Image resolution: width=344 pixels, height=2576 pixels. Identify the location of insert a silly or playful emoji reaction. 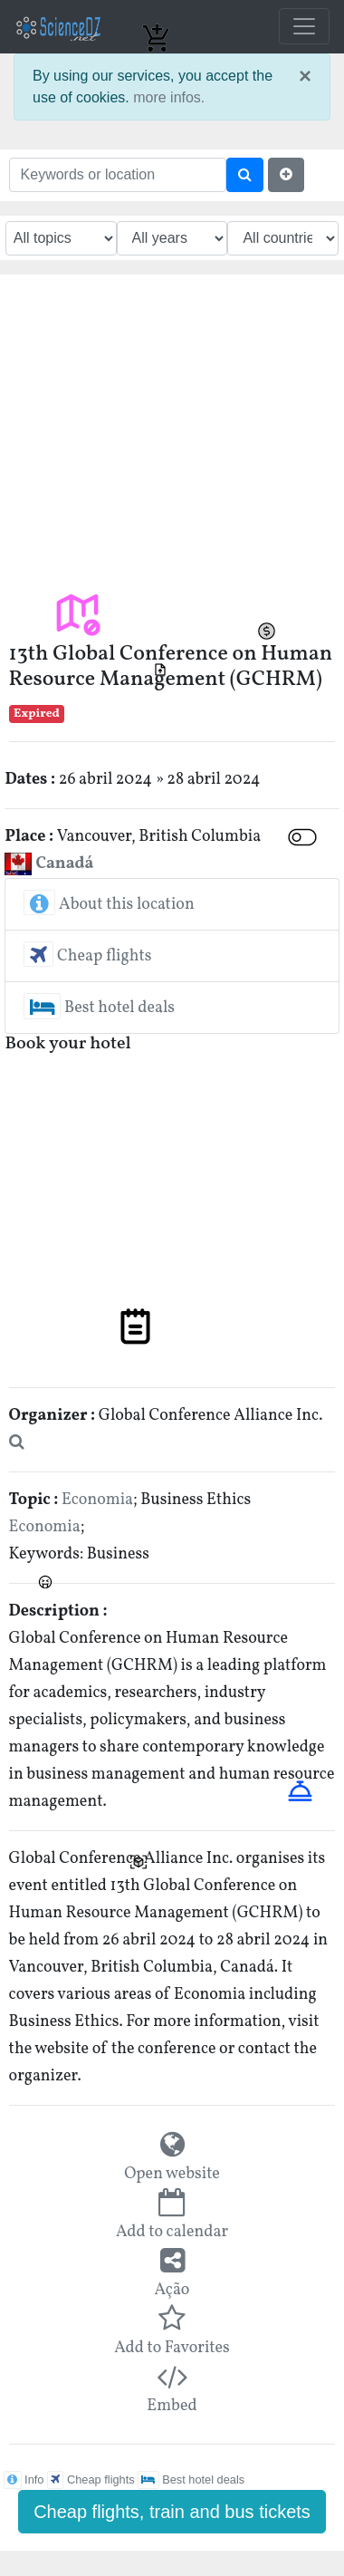
(45, 1582).